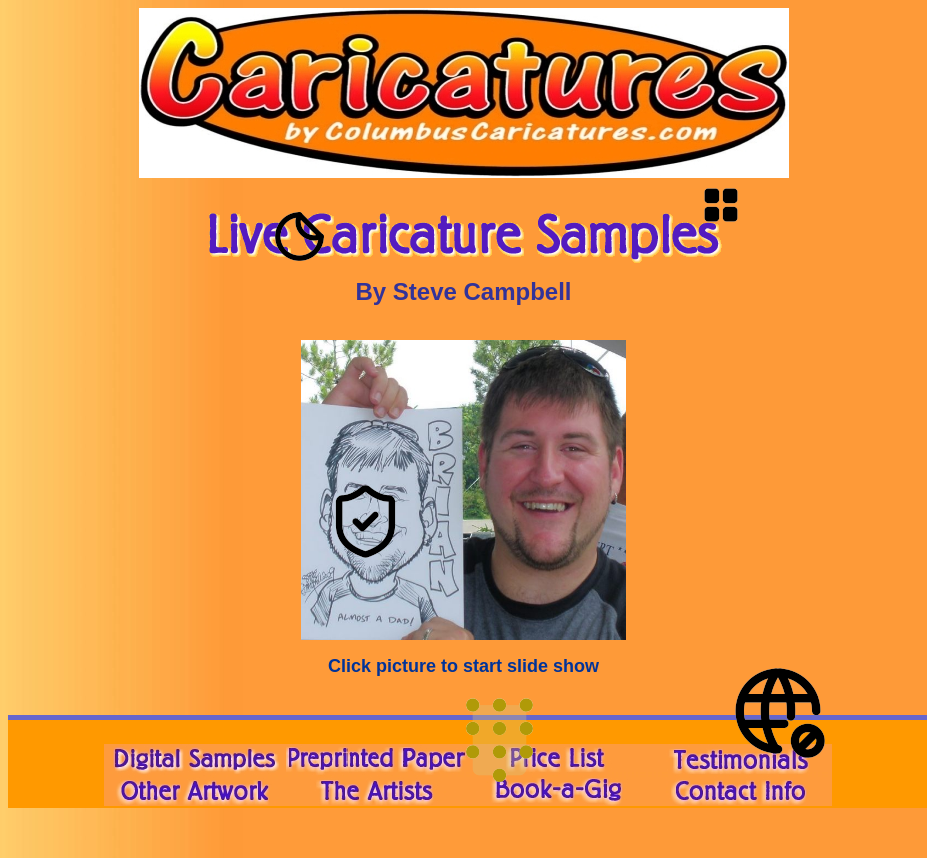  I want to click on open numeric keypad for input, so click(499, 738).